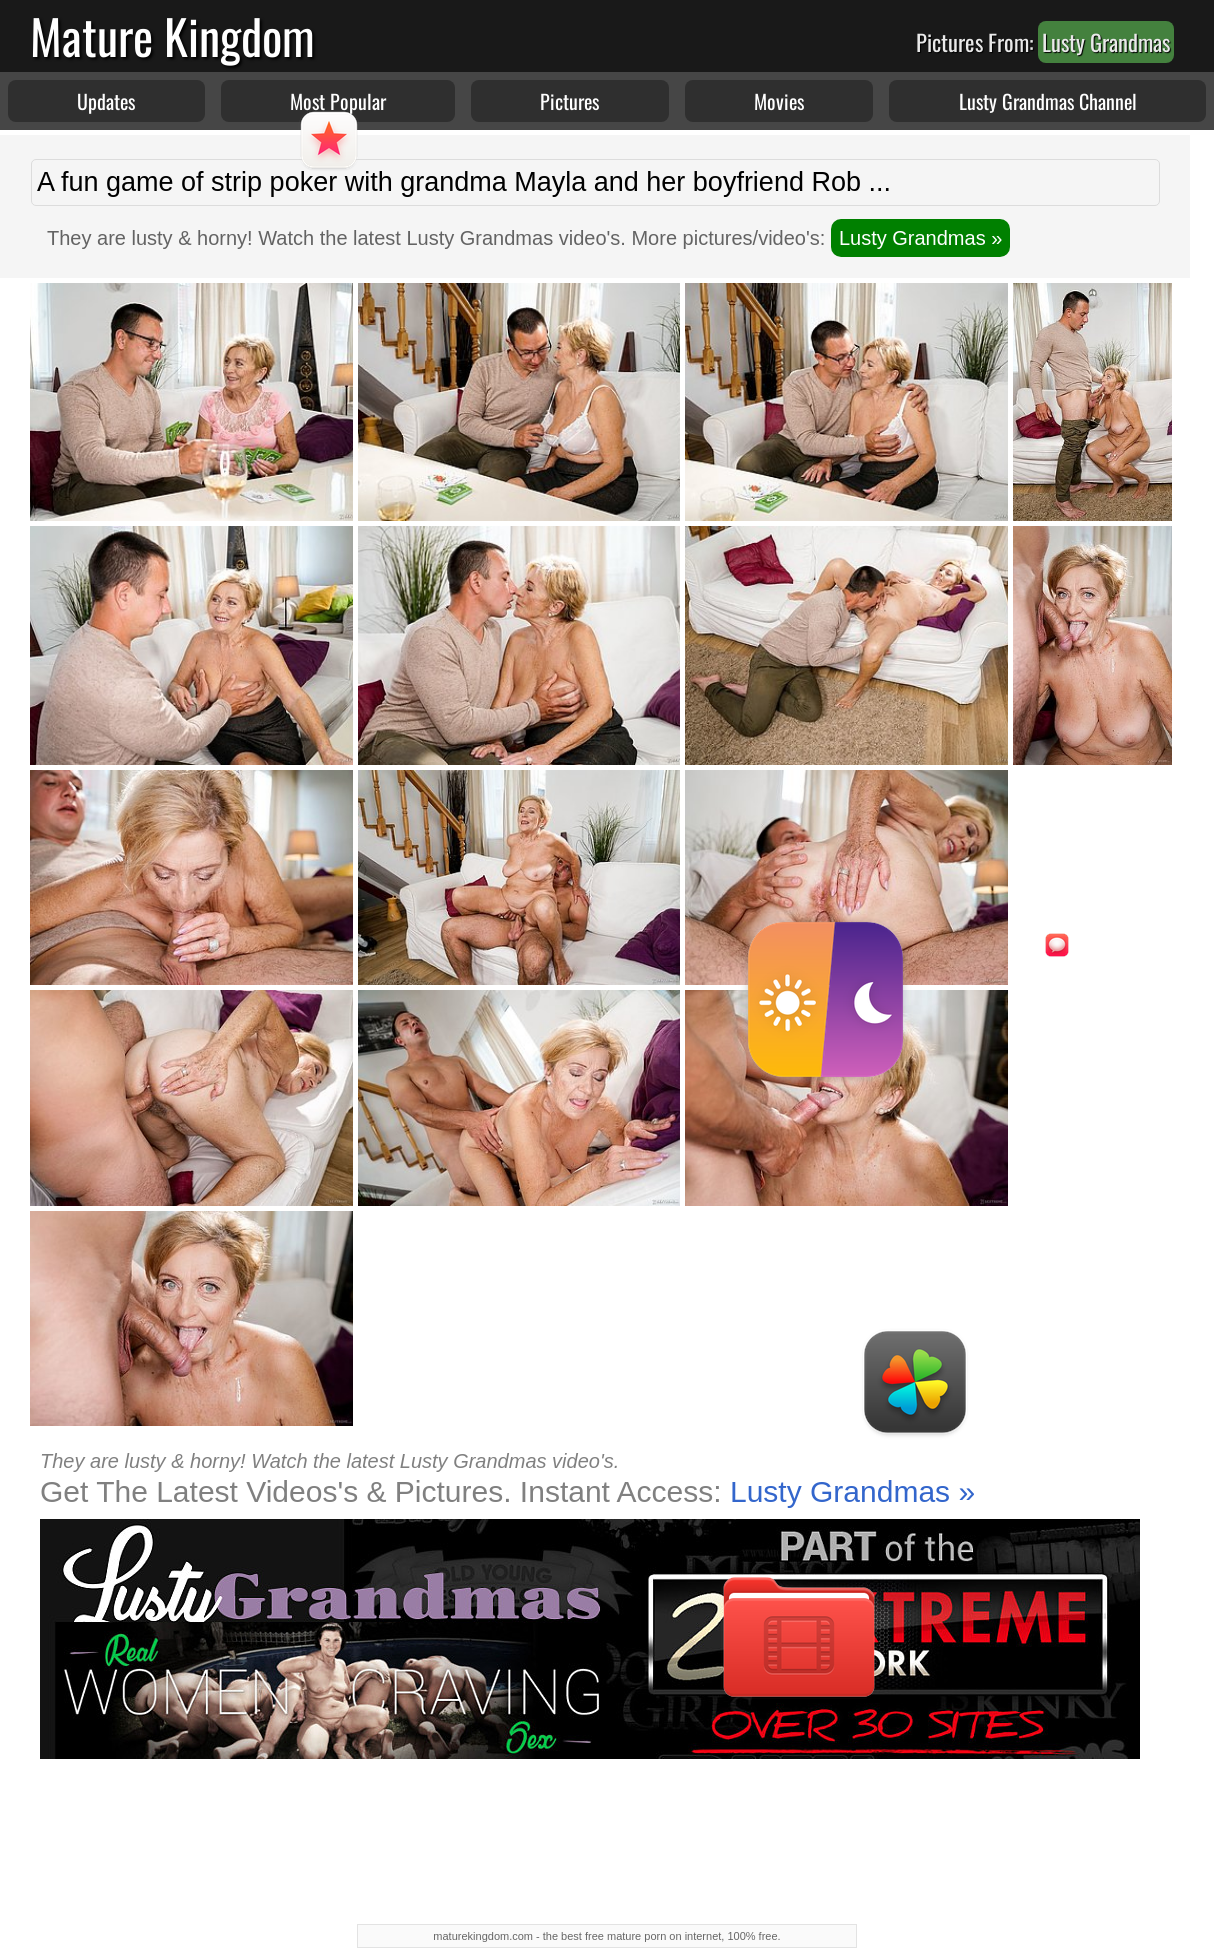 The height and width of the screenshot is (1948, 1214). What do you see at coordinates (329, 140) in the screenshot?
I see `open bookmarks manager app` at bounding box center [329, 140].